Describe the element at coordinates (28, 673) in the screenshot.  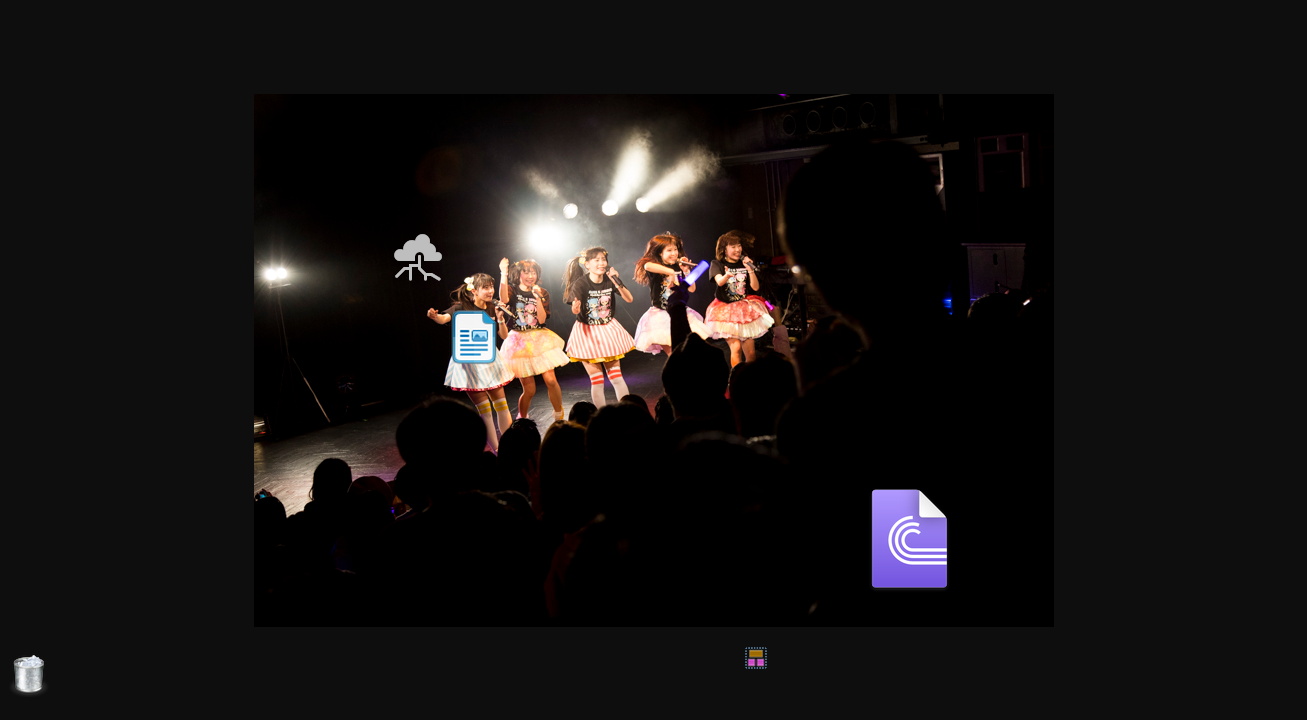
I see `view items in your trash folder` at that location.